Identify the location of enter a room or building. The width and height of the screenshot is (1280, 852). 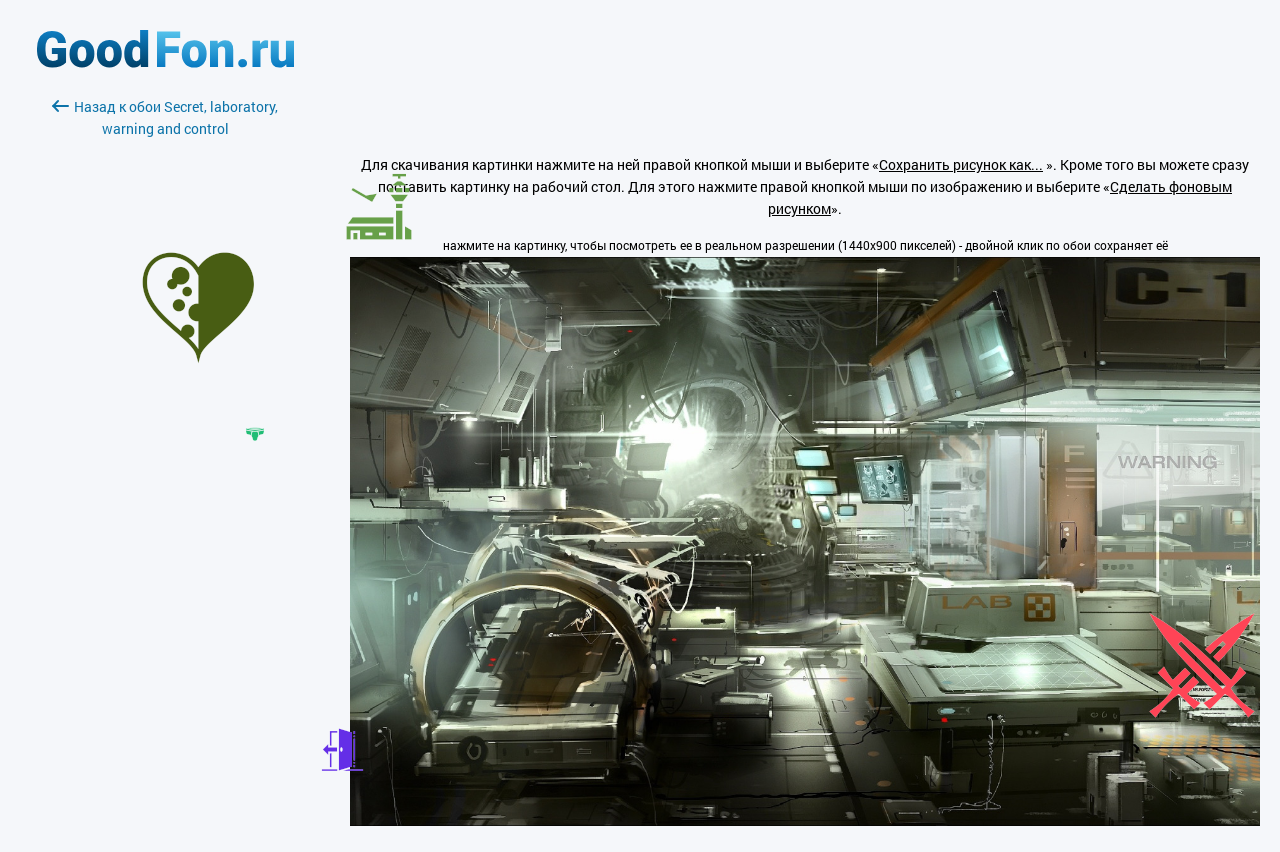
(342, 749).